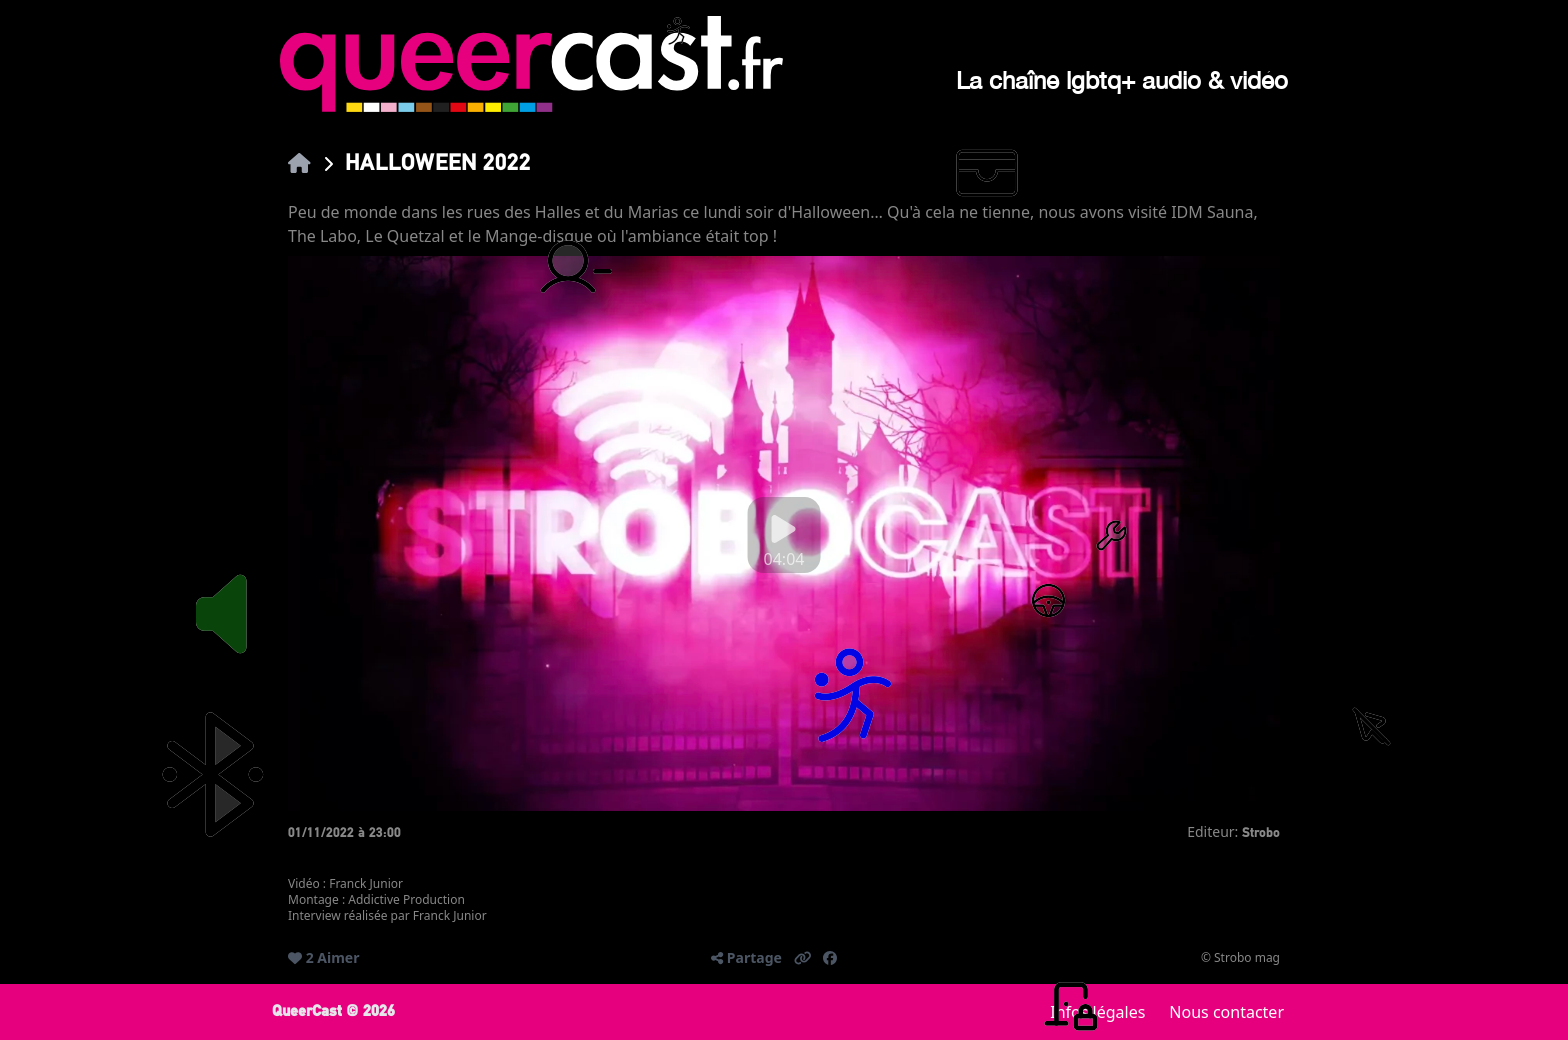 This screenshot has width=1568, height=1040. What do you see at coordinates (1371, 726) in the screenshot?
I see `cursor or pointer interaction disabled` at bounding box center [1371, 726].